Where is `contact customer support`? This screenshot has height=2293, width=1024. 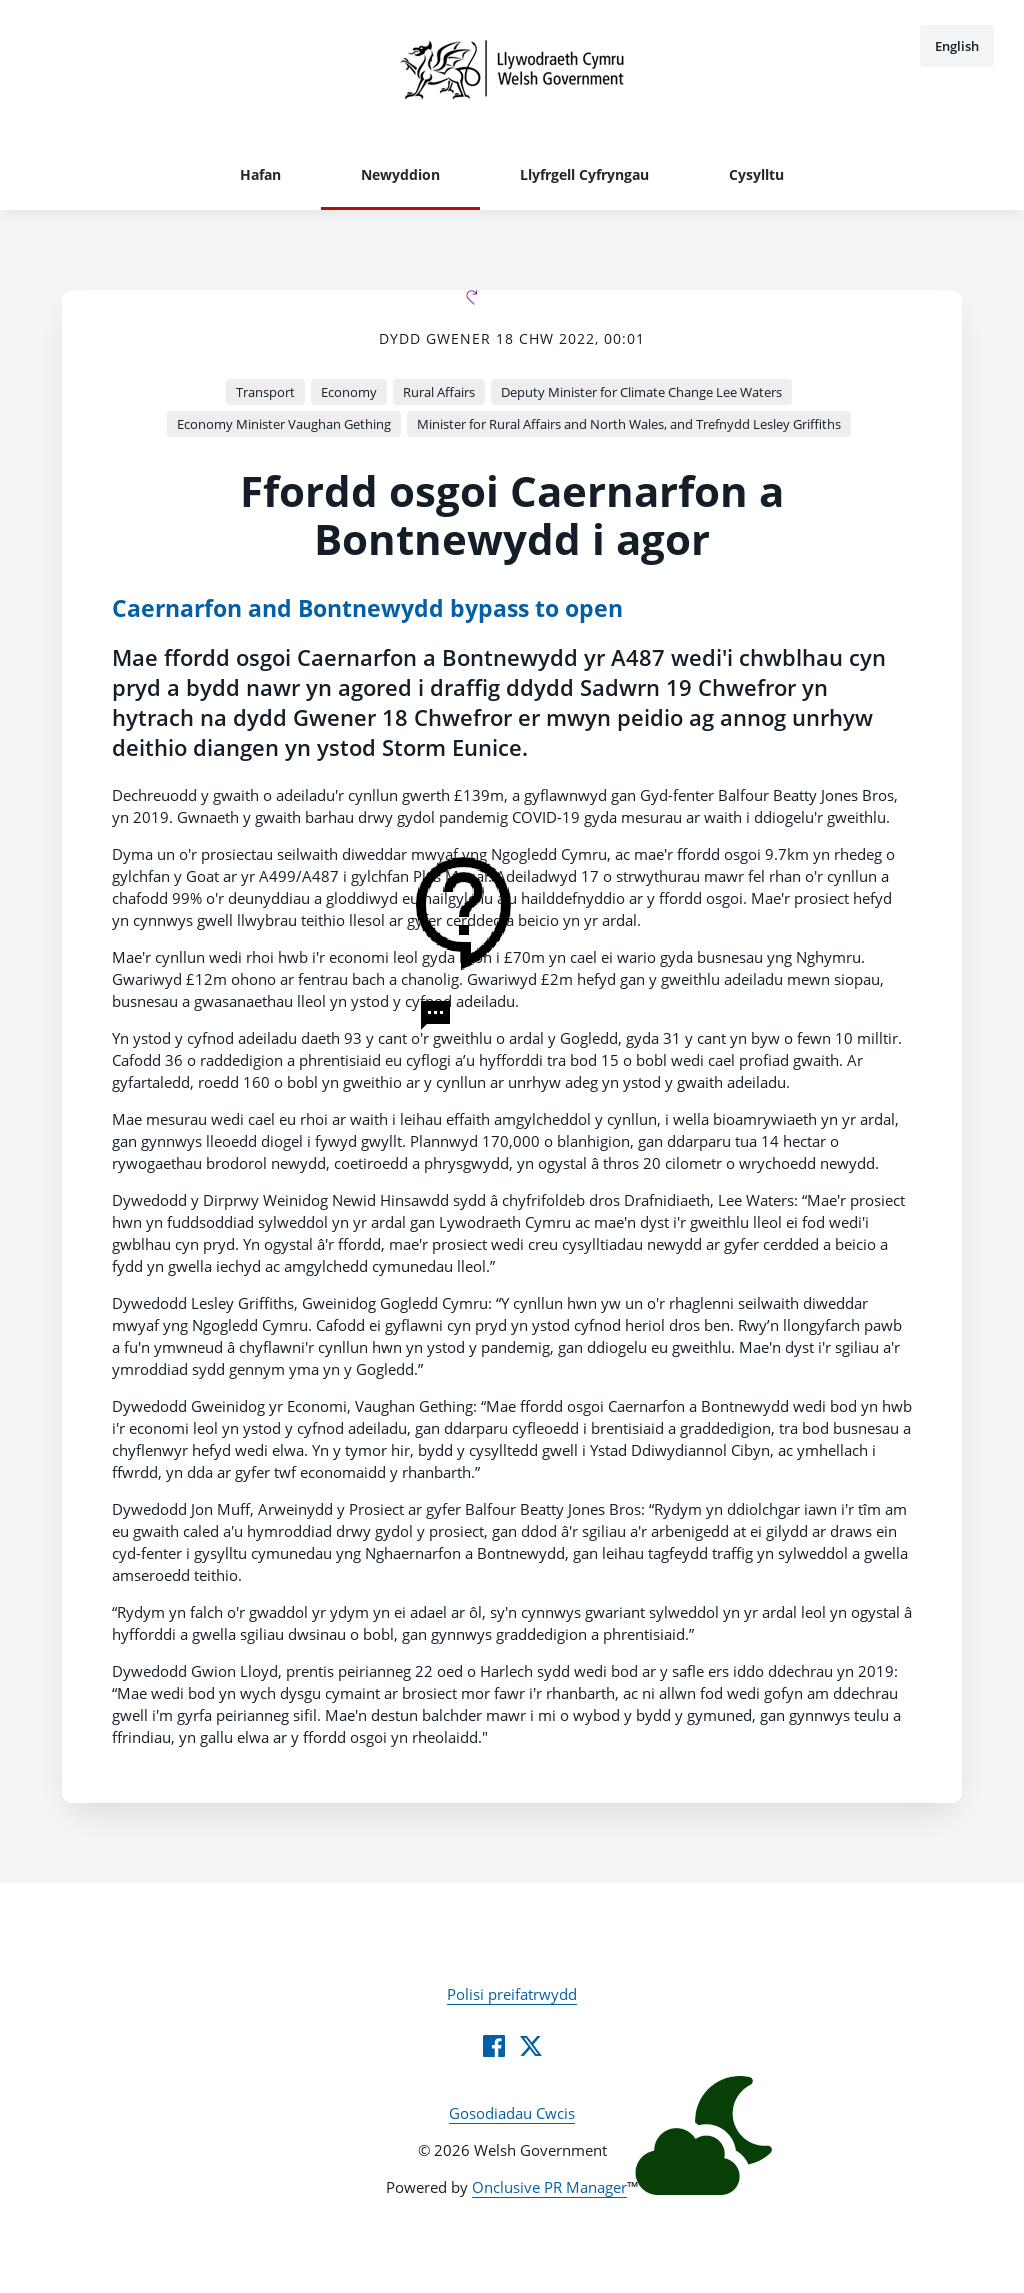 contact customer support is located at coordinates (466, 912).